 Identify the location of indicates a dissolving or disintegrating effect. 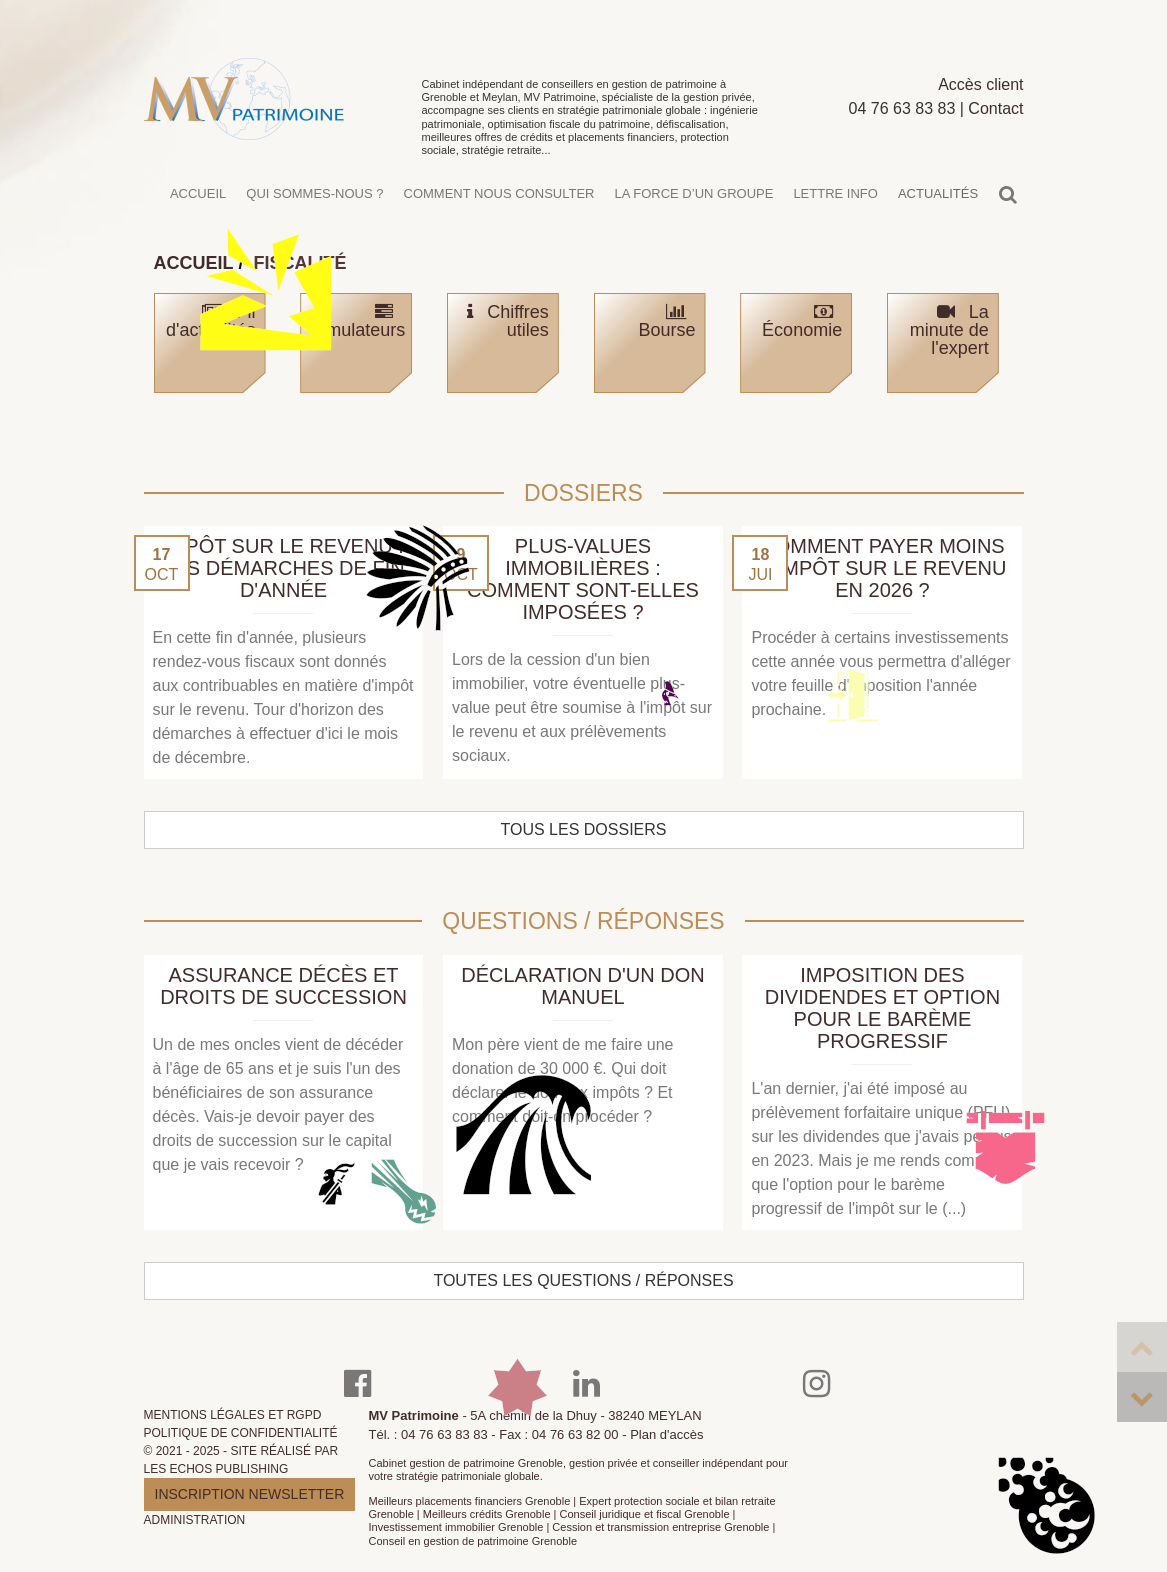
(1047, 1506).